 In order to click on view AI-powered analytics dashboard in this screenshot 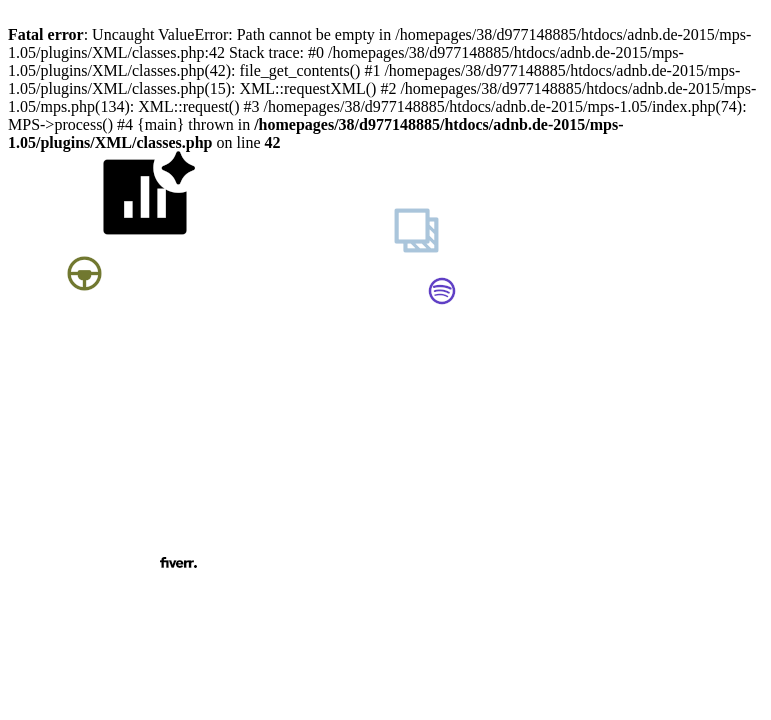, I will do `click(145, 197)`.